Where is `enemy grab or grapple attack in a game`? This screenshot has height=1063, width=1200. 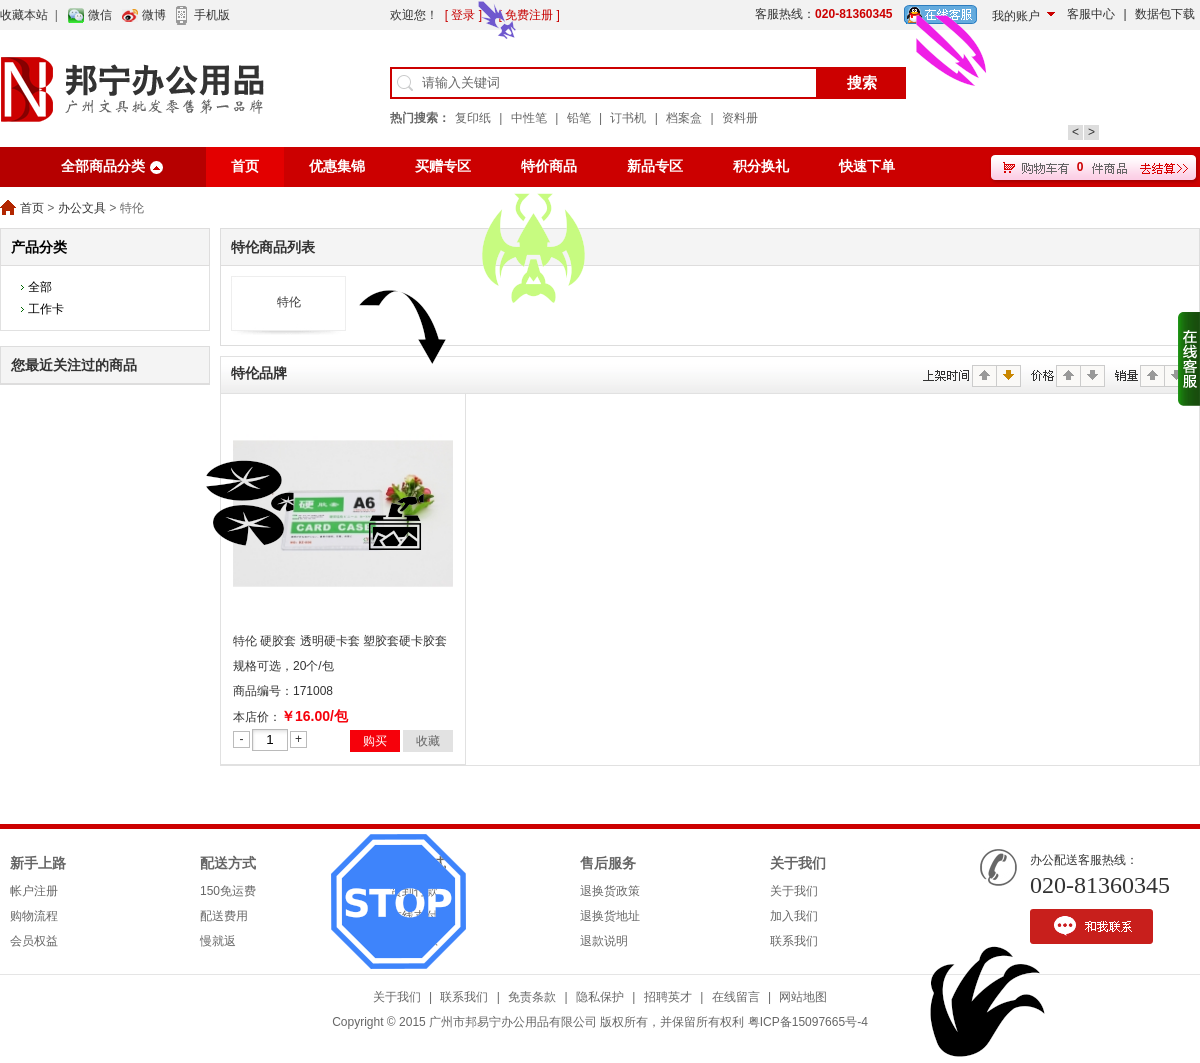
enemy grab or grapple attack in a game is located at coordinates (987, 999).